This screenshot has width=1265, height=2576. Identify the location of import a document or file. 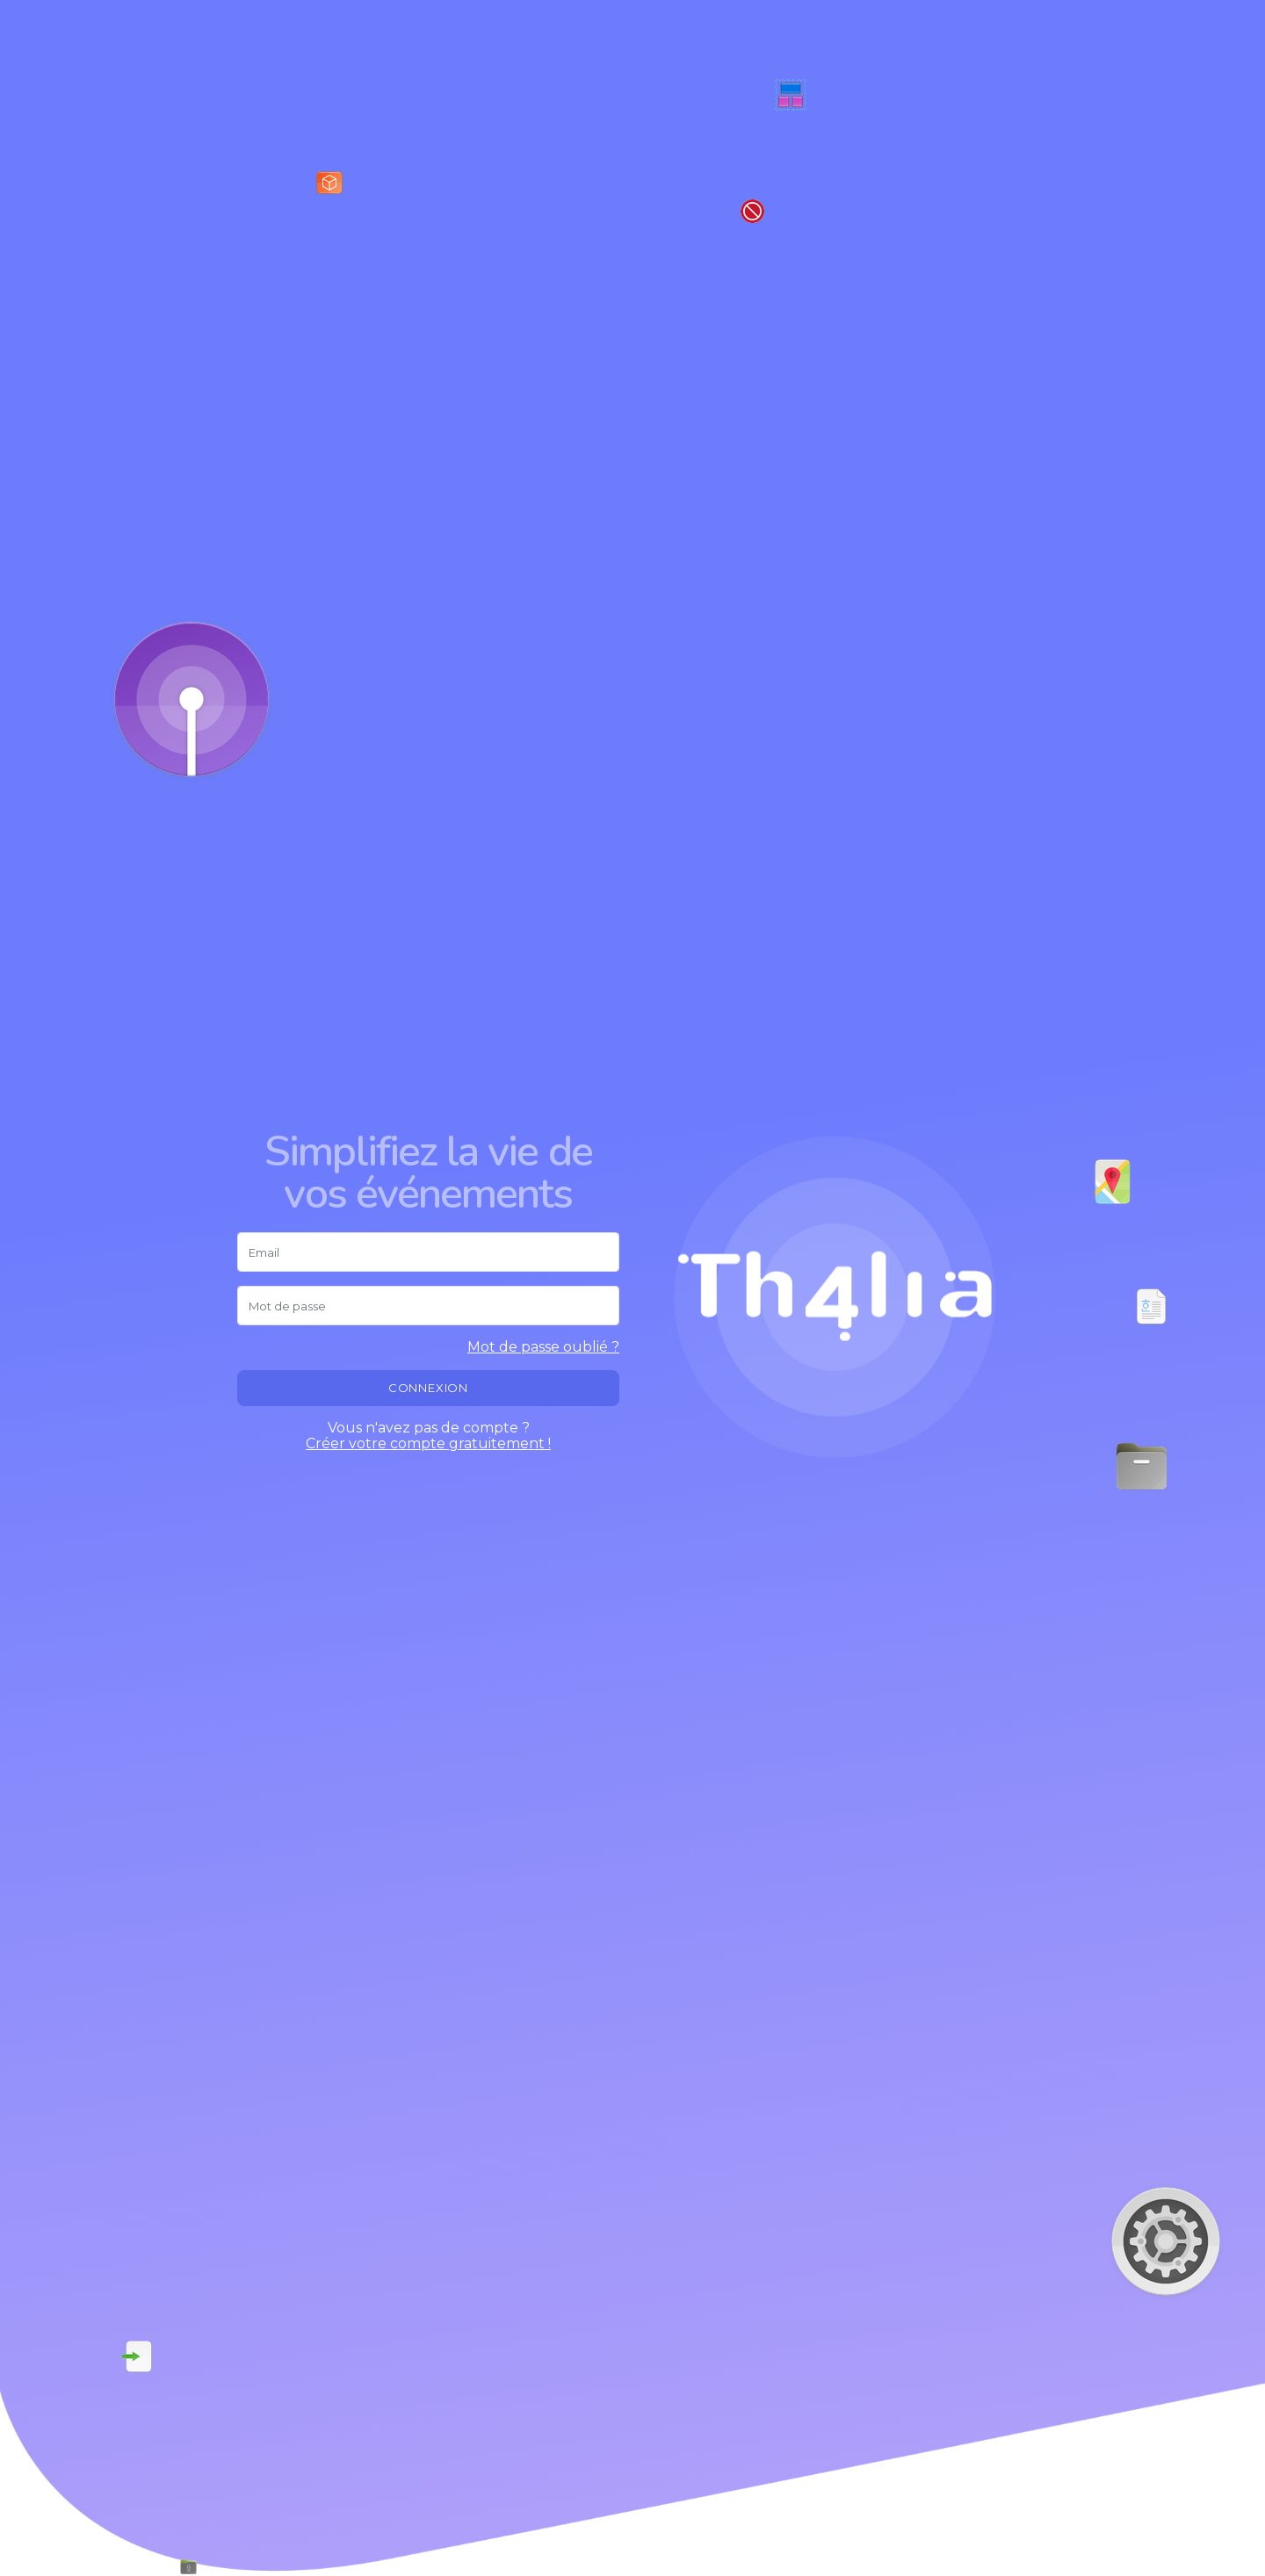
(139, 2356).